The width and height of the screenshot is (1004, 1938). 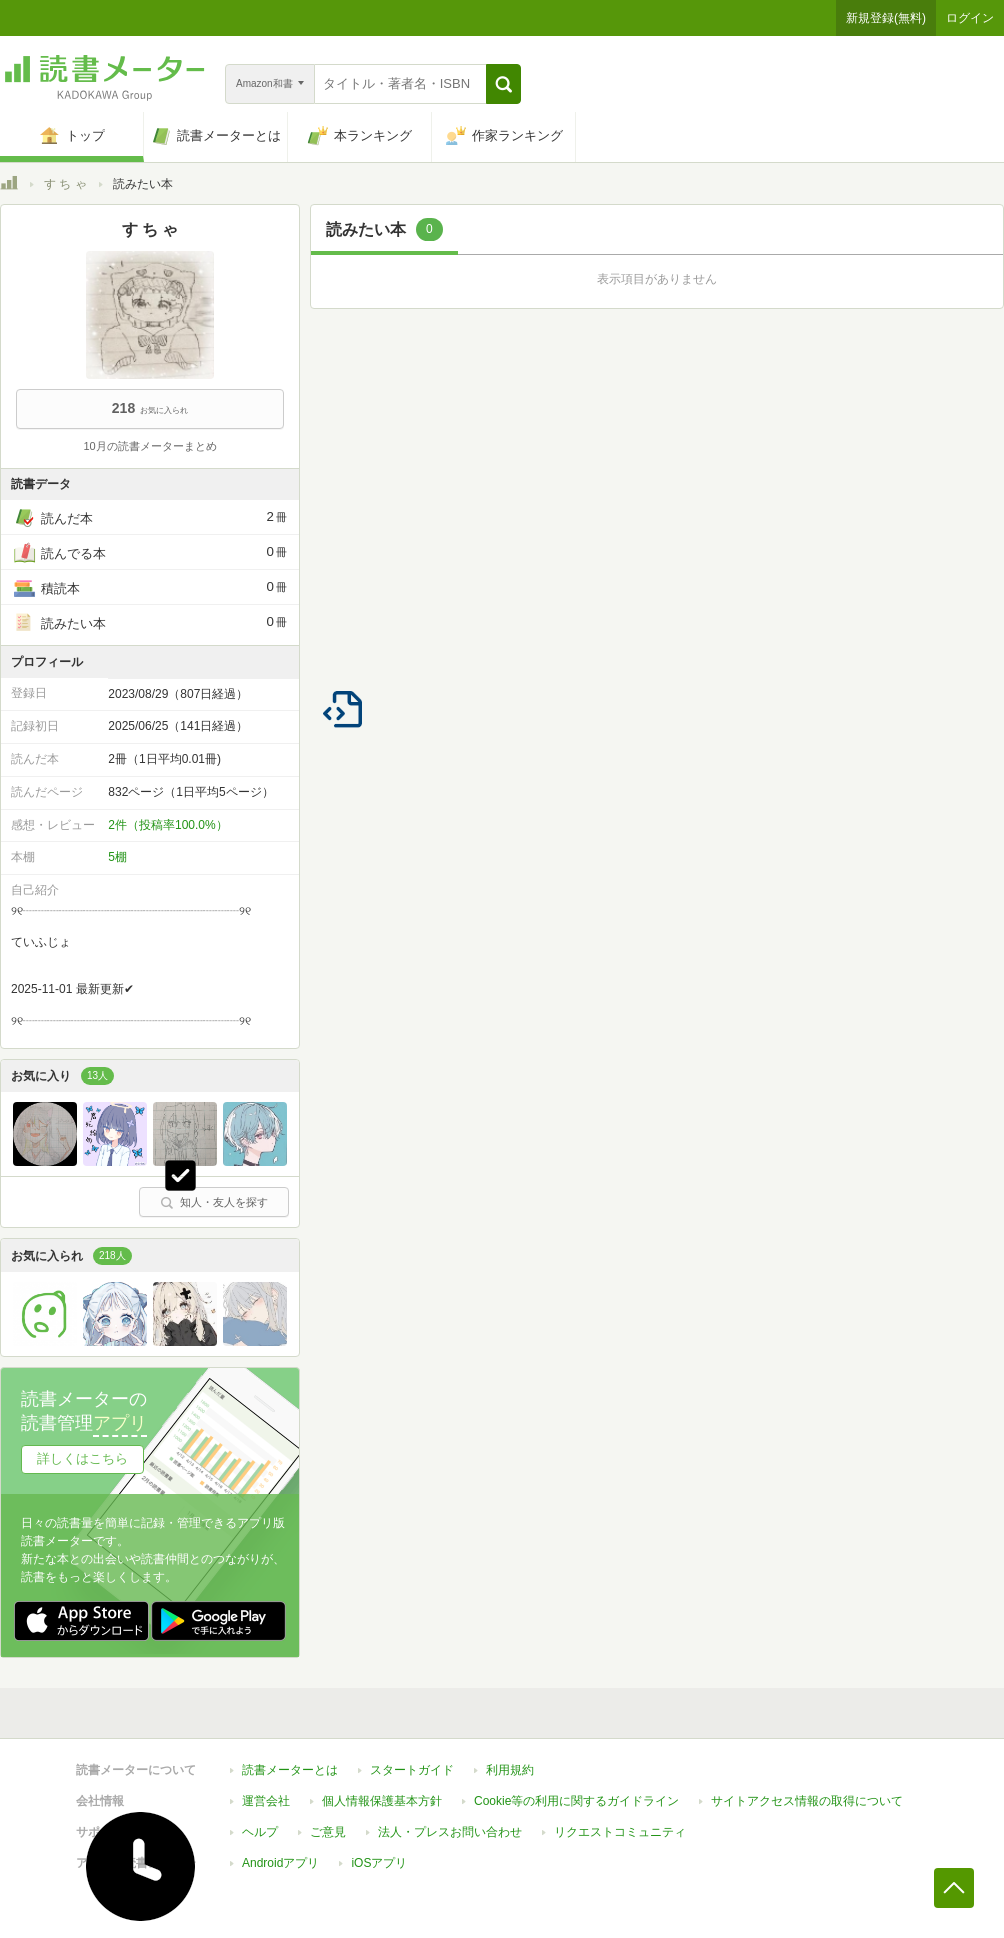 What do you see at coordinates (180, 1175) in the screenshot?
I see `a selected or checked item` at bounding box center [180, 1175].